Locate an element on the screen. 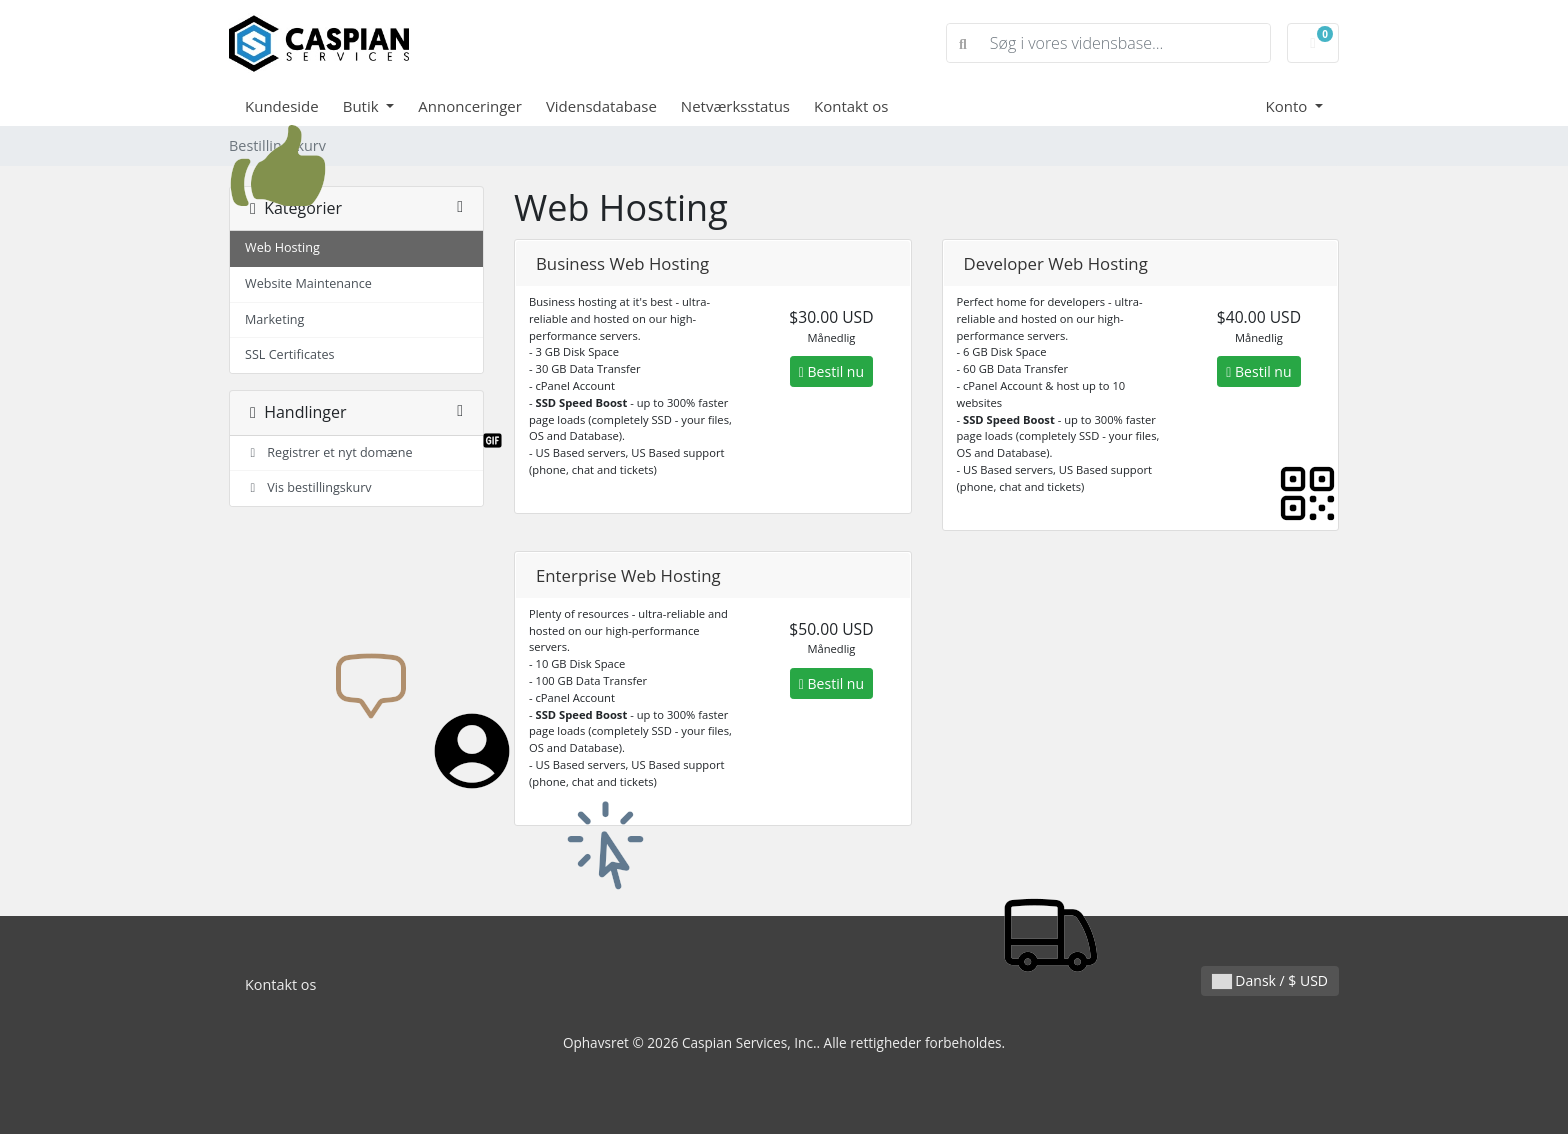 The image size is (1568, 1134). view your profile is located at coordinates (472, 751).